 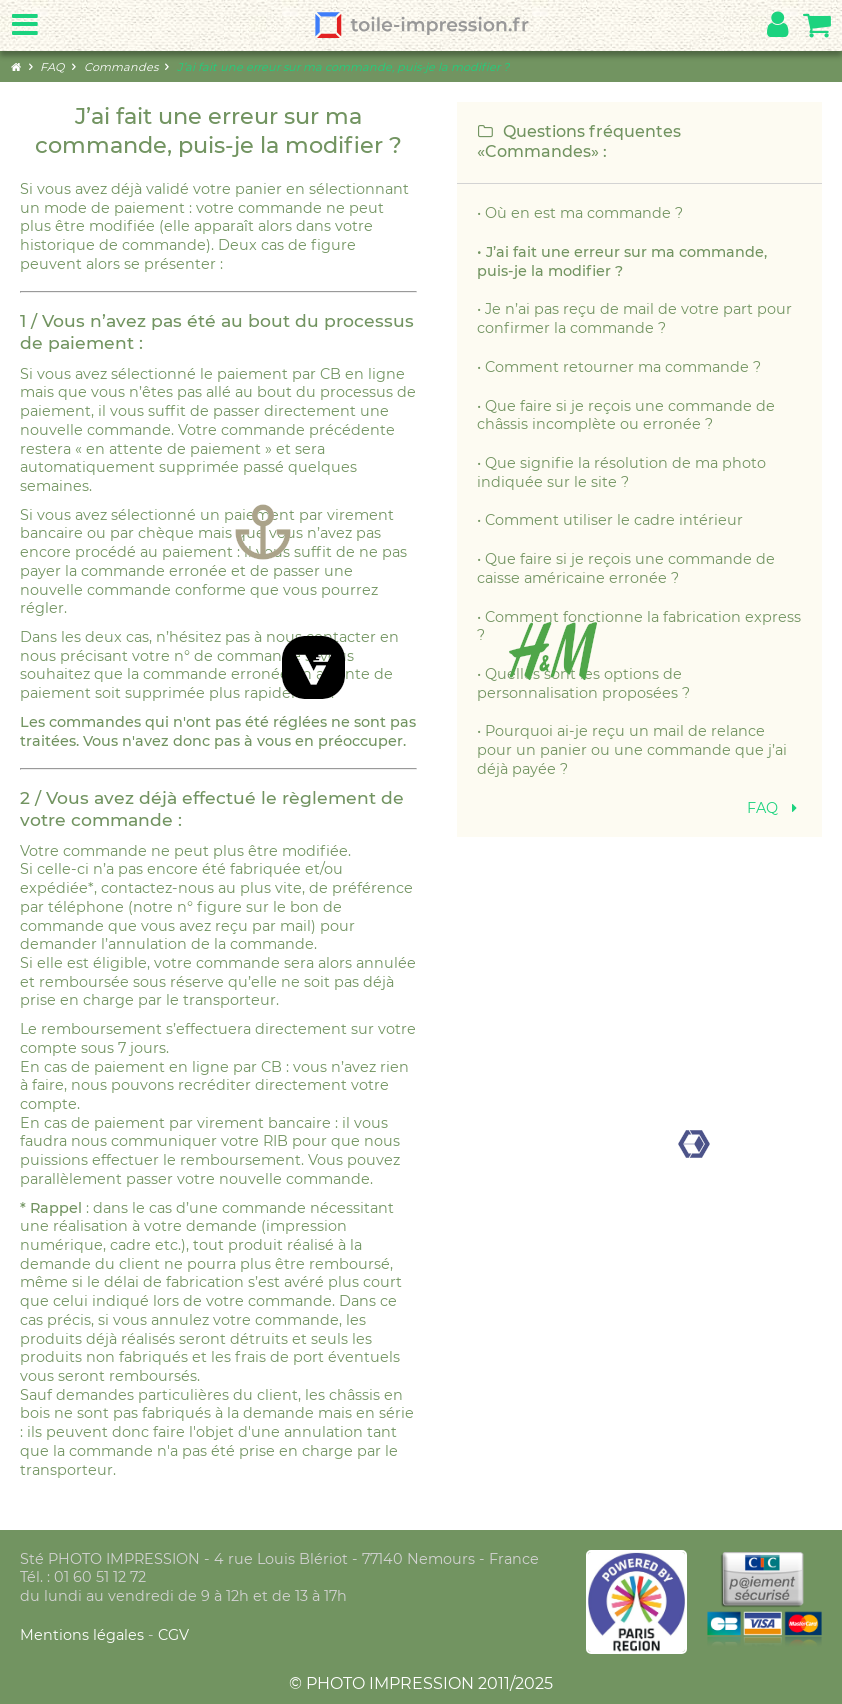 I want to click on open the H&M shopping app, so click(x=553, y=651).